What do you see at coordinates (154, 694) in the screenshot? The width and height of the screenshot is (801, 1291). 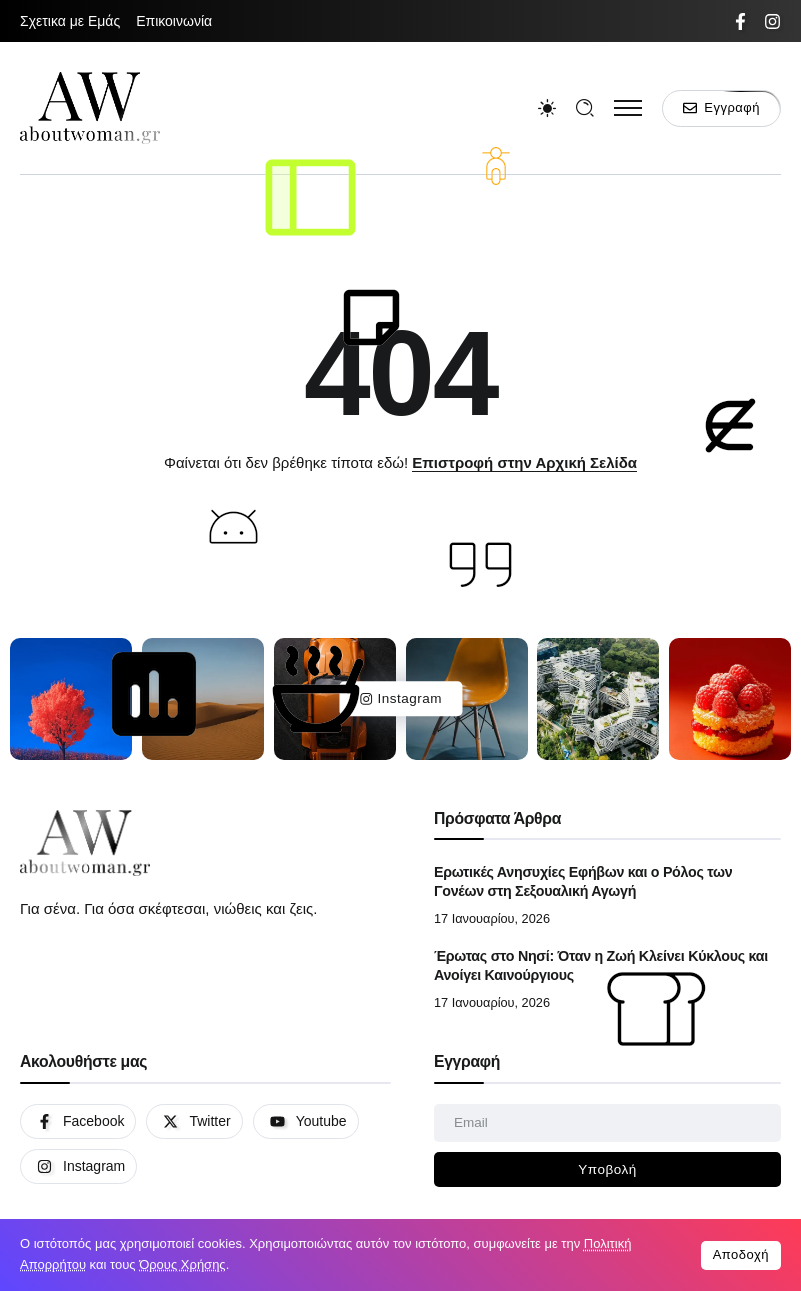 I see `view poll results` at bounding box center [154, 694].